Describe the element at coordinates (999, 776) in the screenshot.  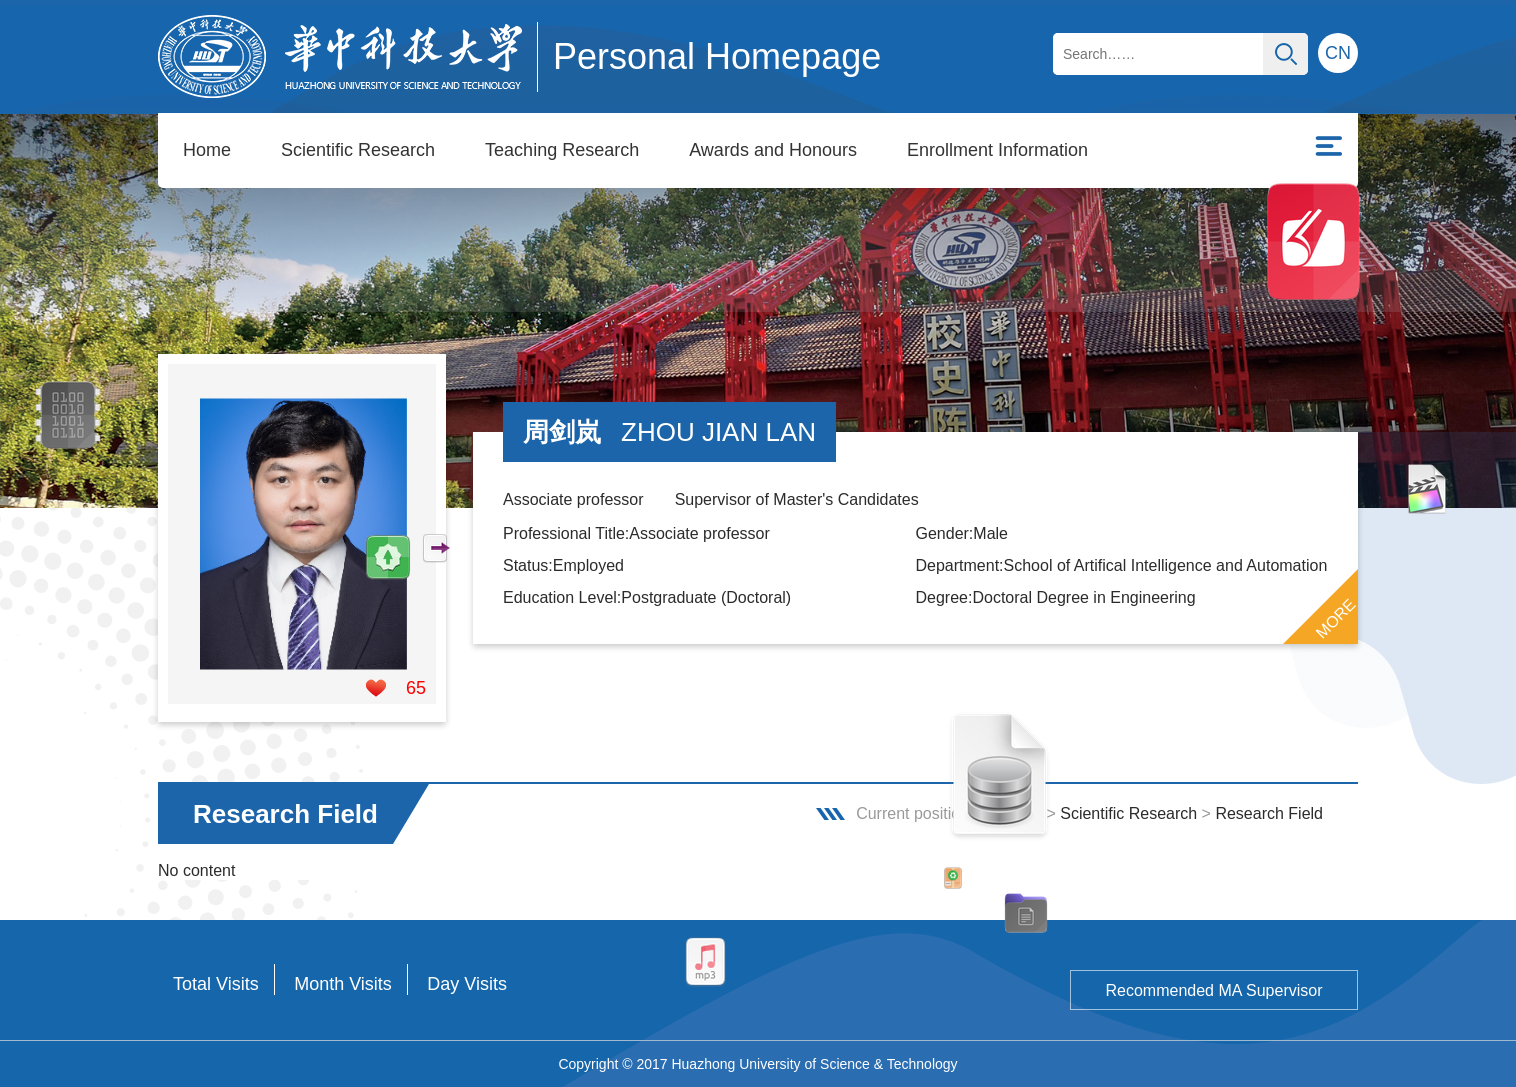
I see `open an sql database file` at that location.